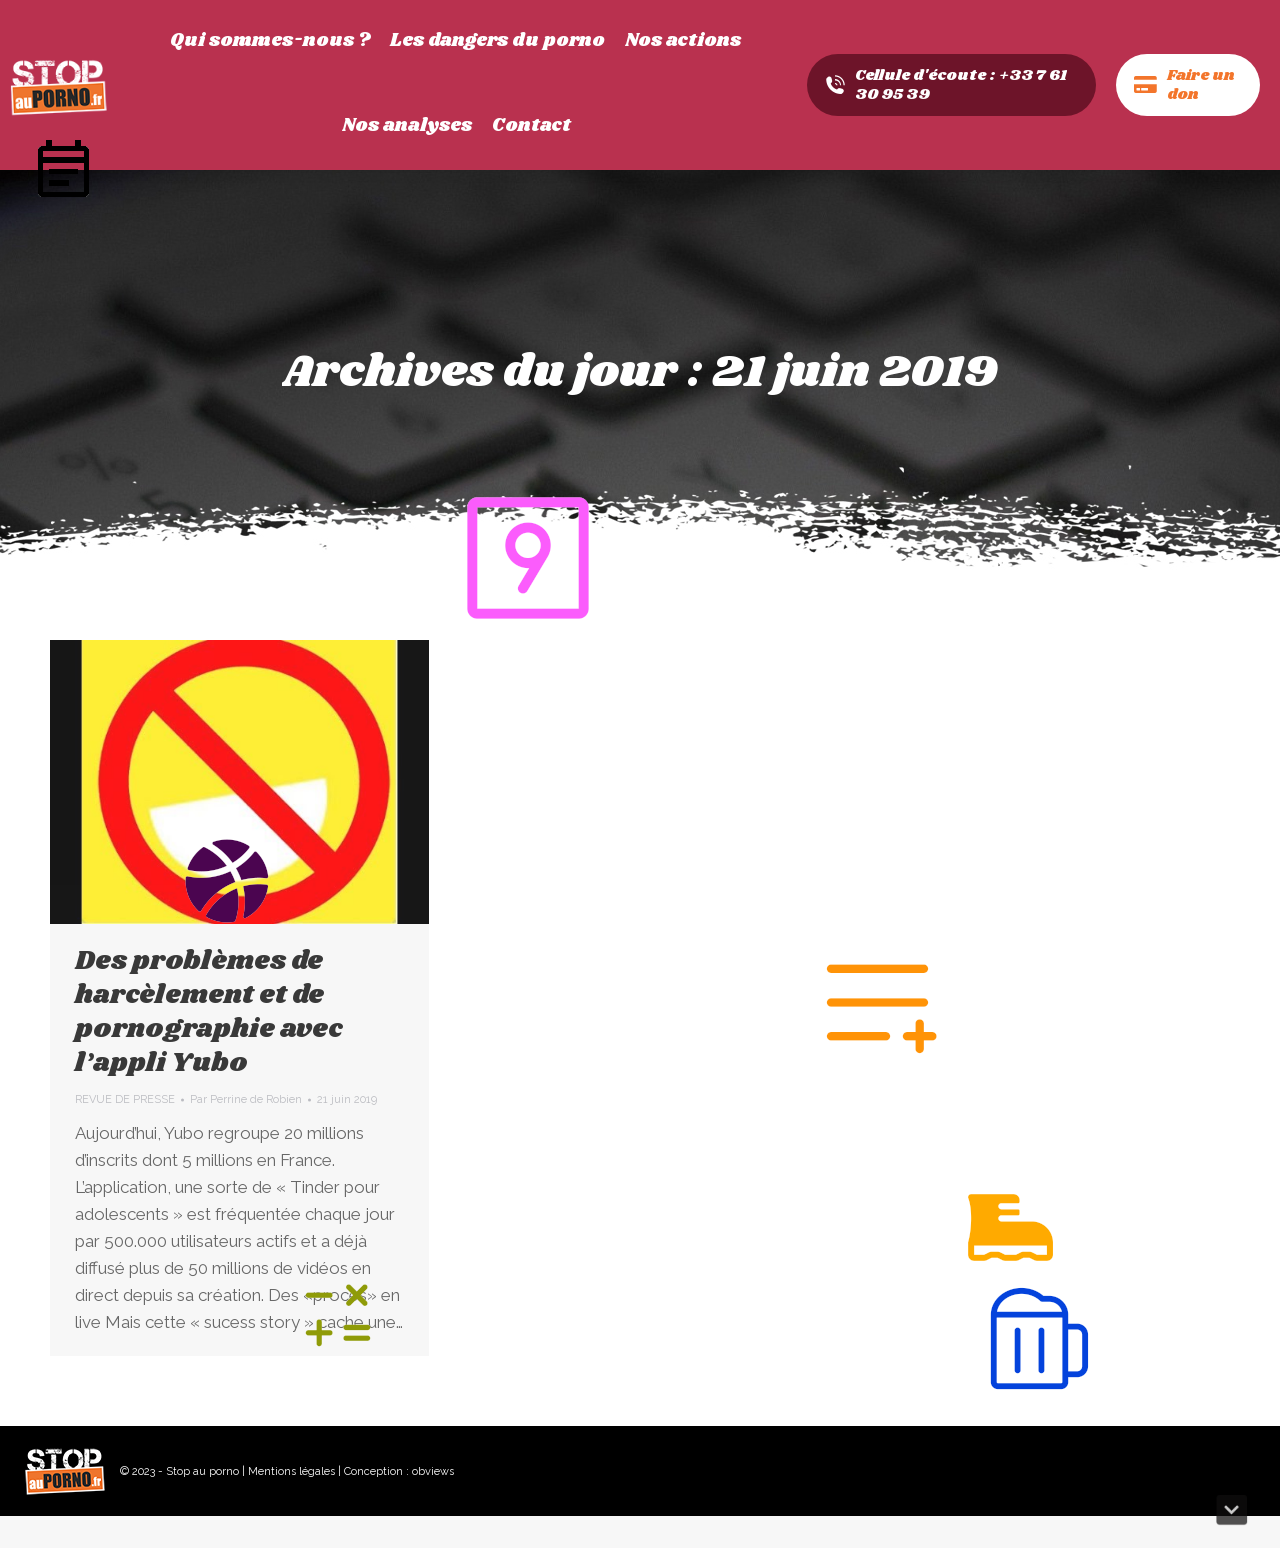  Describe the element at coordinates (528, 558) in the screenshot. I see `select number nine` at that location.